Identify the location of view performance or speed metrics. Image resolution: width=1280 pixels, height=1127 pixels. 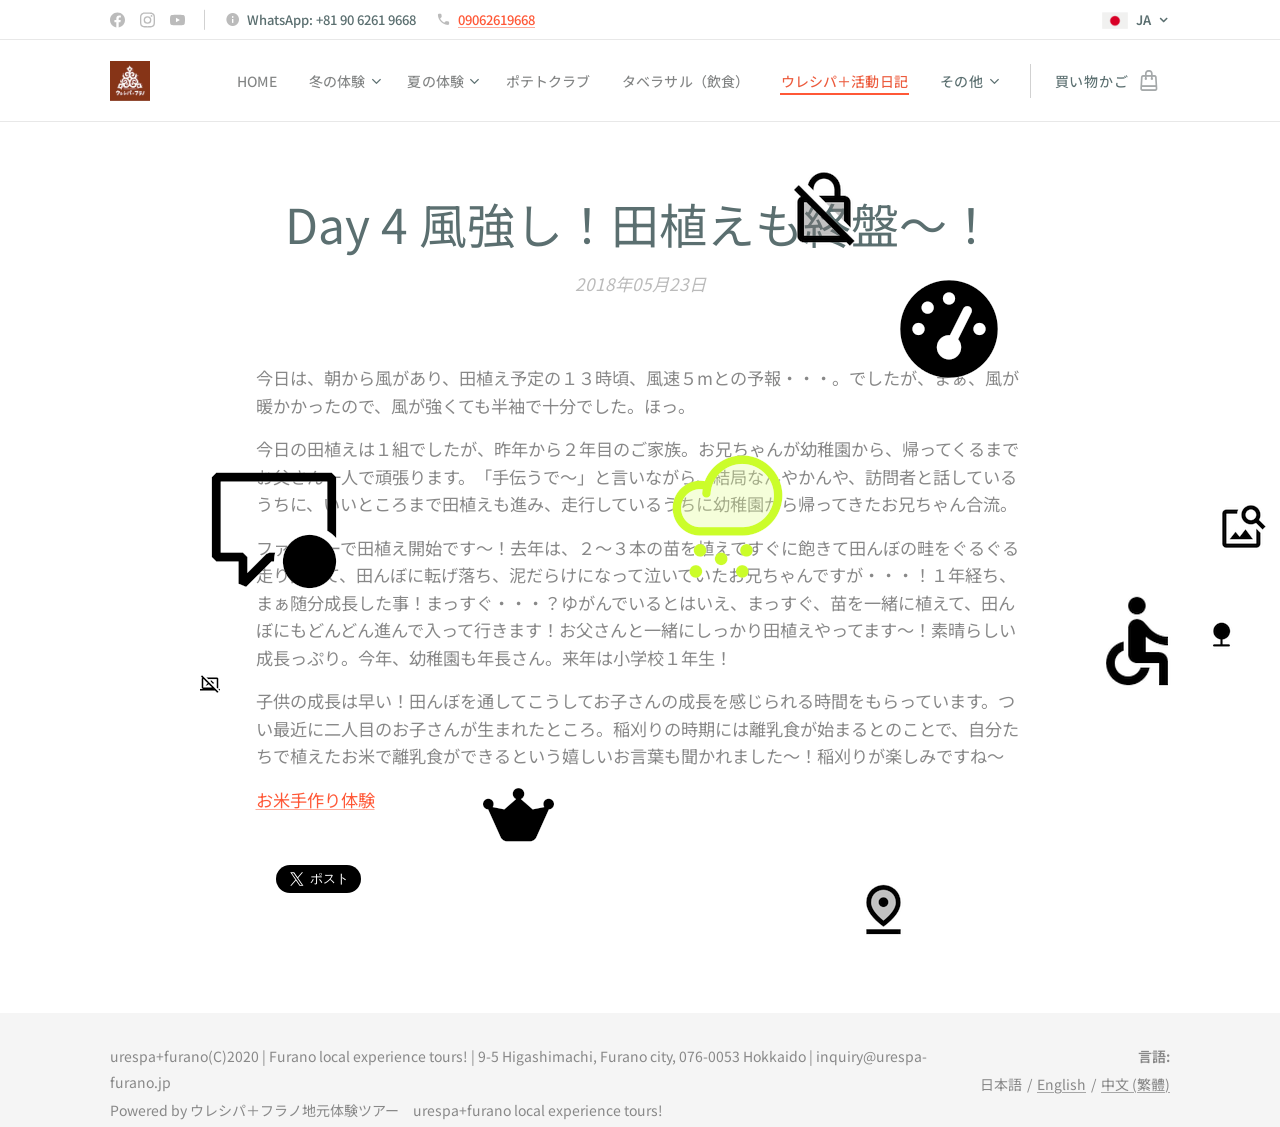
(949, 329).